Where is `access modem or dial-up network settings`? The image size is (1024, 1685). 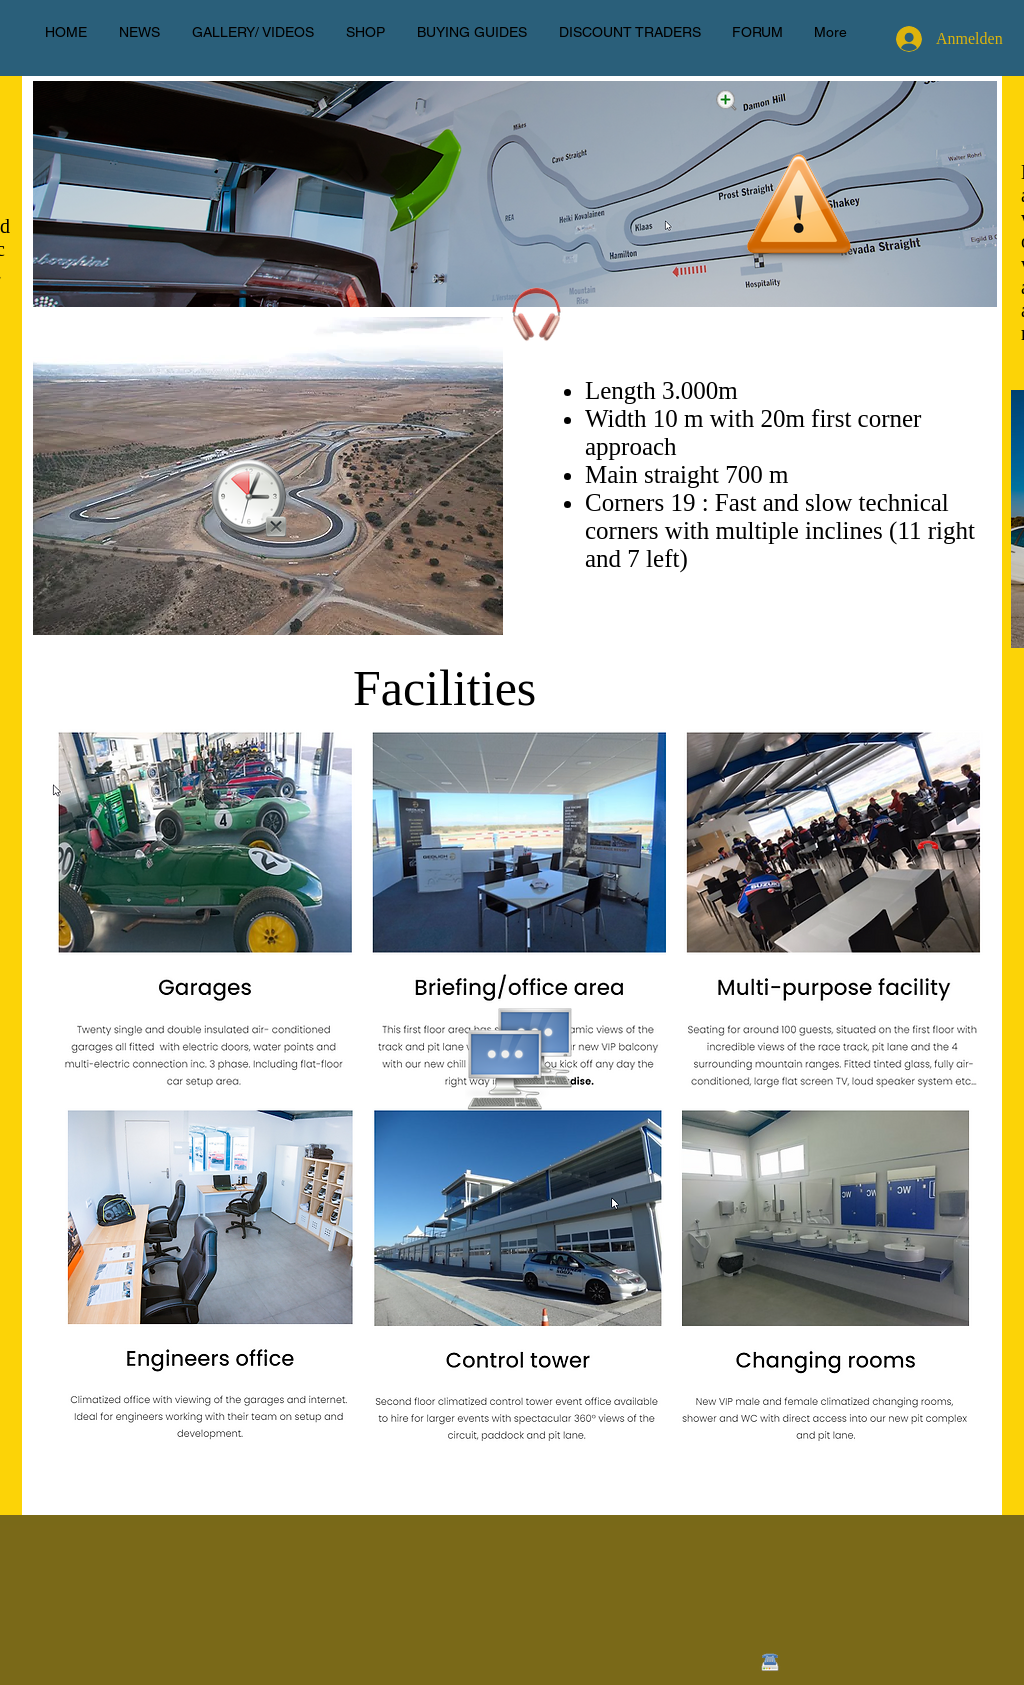
access modem or dial-up network settings is located at coordinates (770, 1663).